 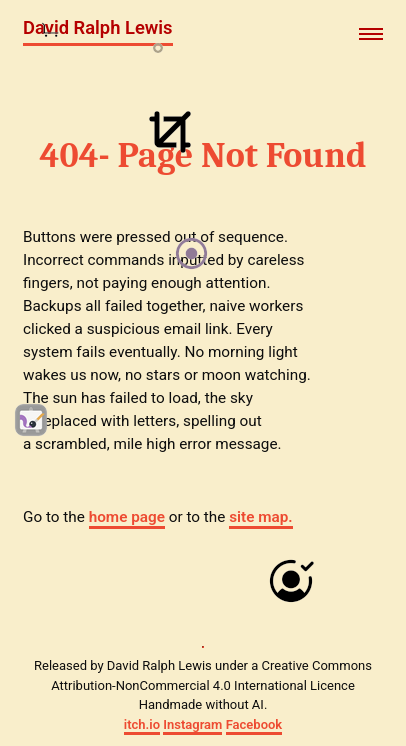 What do you see at coordinates (50, 29) in the screenshot?
I see `view shopping cart` at bounding box center [50, 29].